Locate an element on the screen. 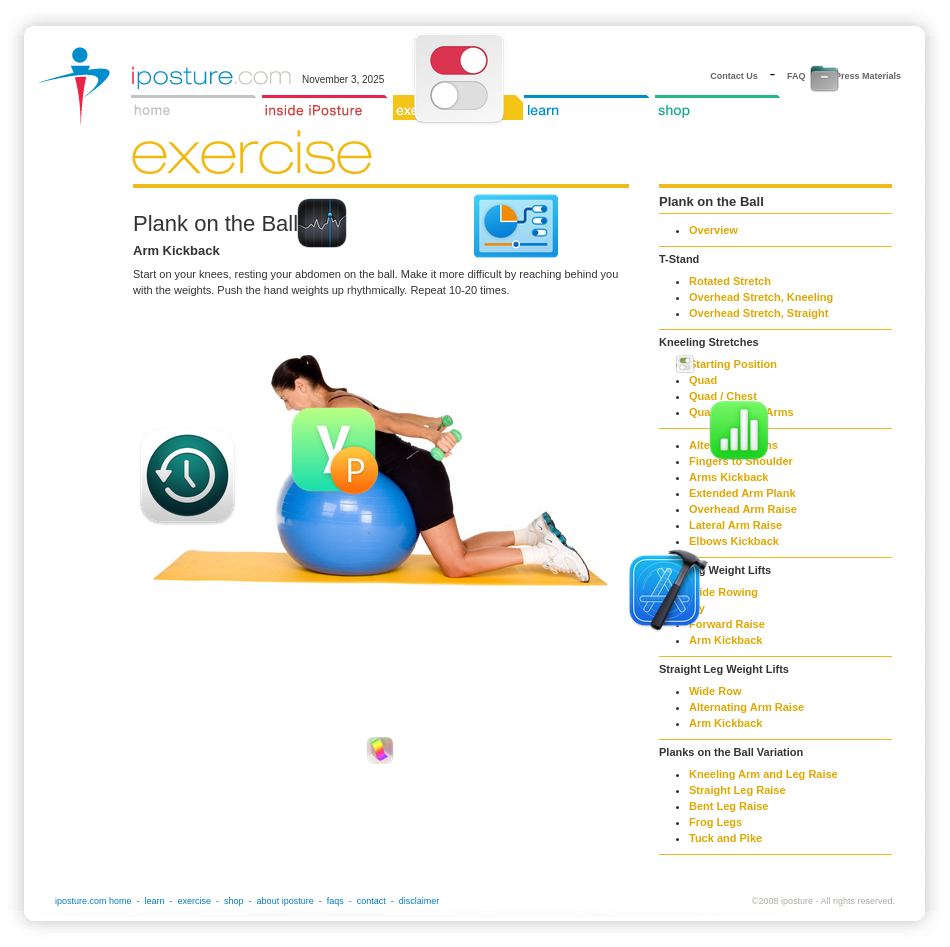 This screenshot has width=950, height=947. open Grapher app for mathematical visualization is located at coordinates (380, 750).